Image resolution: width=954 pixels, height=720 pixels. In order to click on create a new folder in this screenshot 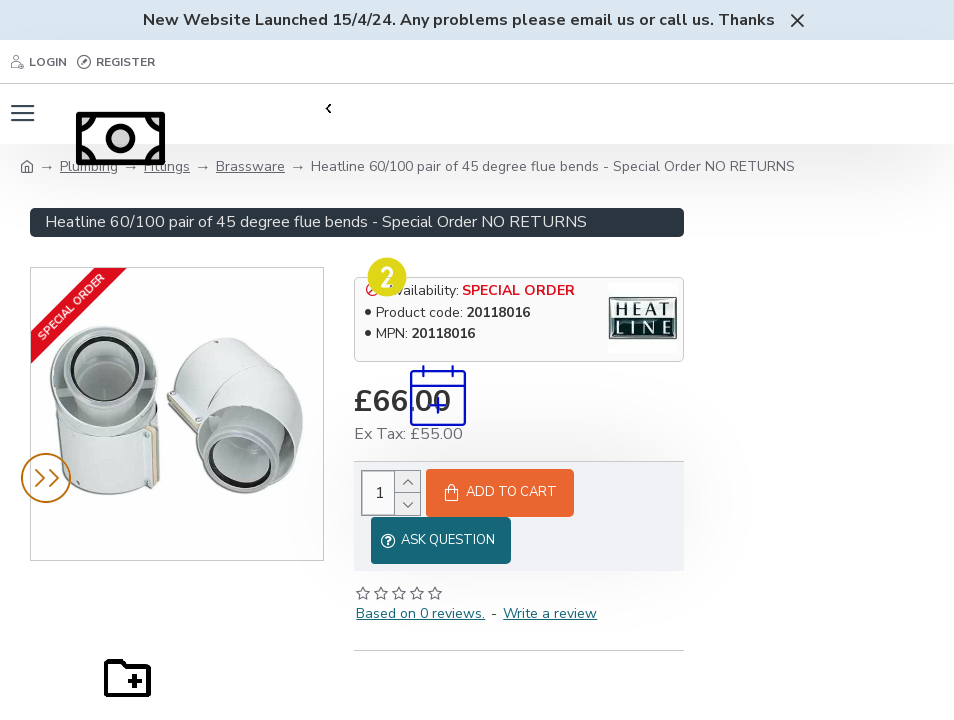, I will do `click(127, 678)`.